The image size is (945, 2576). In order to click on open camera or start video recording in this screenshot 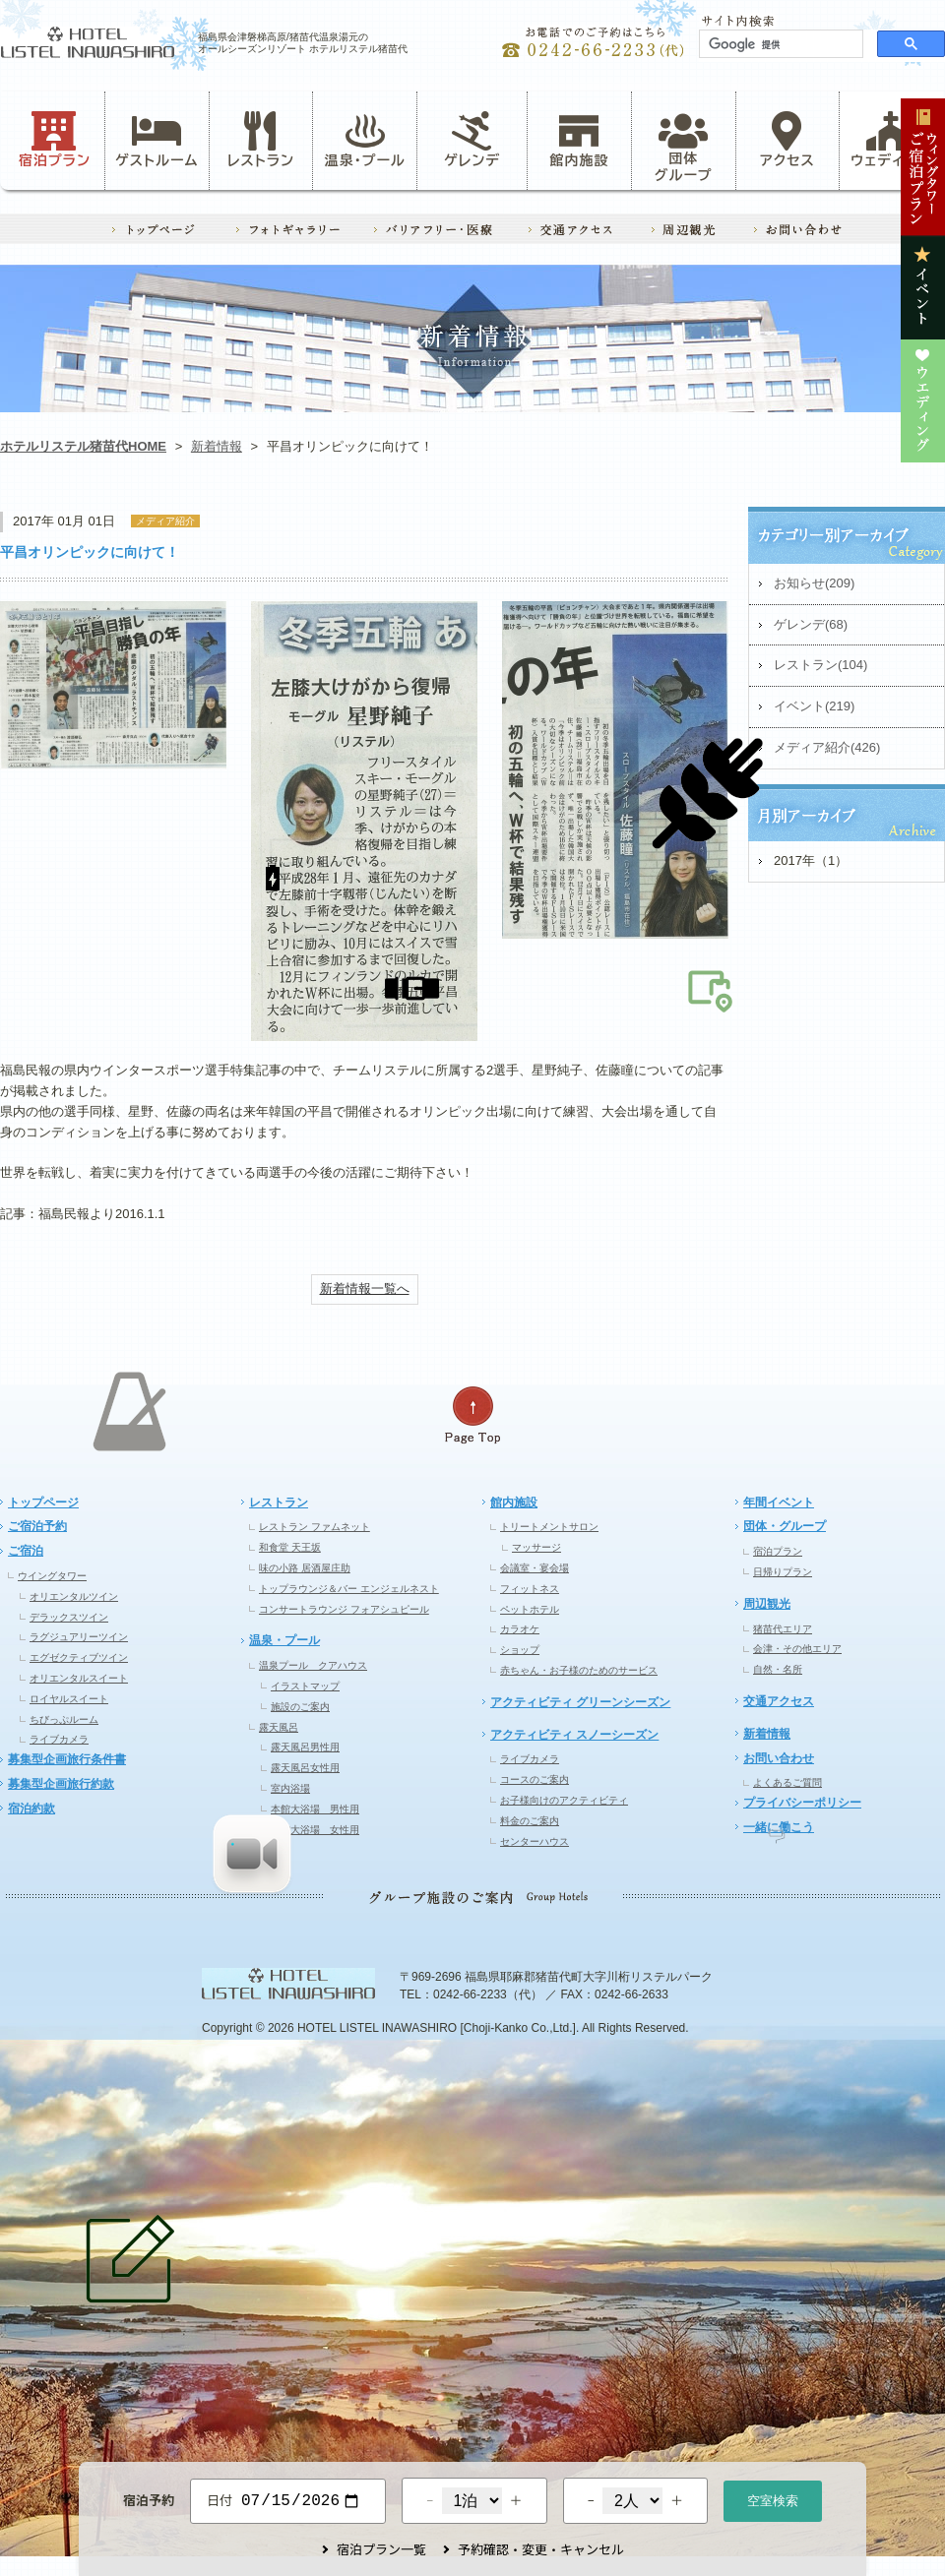, I will do `click(252, 1854)`.